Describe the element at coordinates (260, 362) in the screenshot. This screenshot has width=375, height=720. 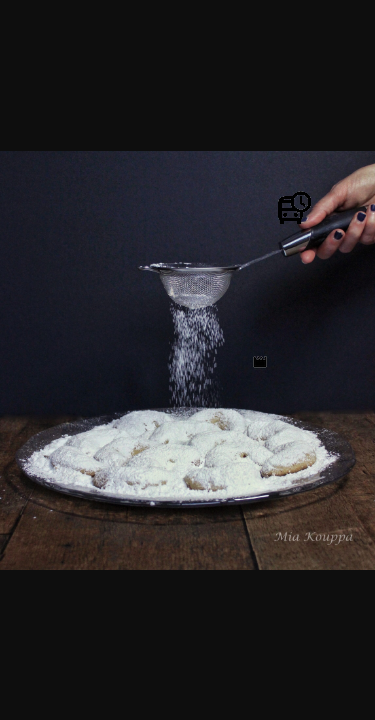
I see `create a new video or movie project` at that location.